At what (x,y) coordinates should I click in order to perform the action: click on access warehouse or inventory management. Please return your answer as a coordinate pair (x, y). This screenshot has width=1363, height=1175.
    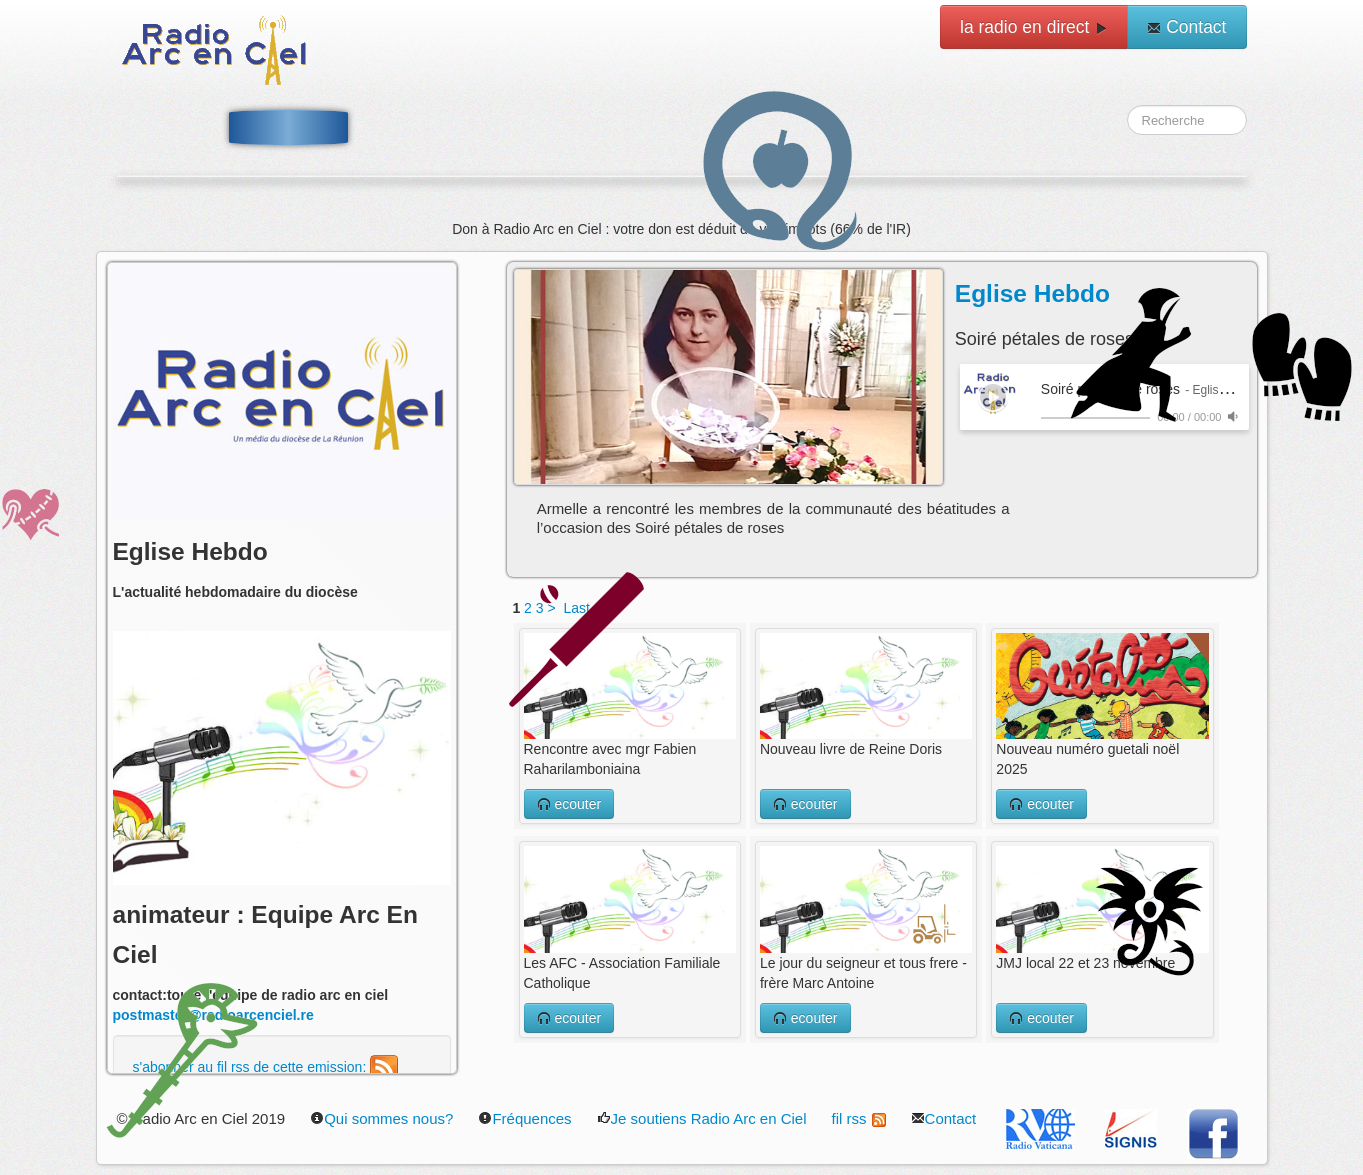
    Looking at the image, I should click on (934, 922).